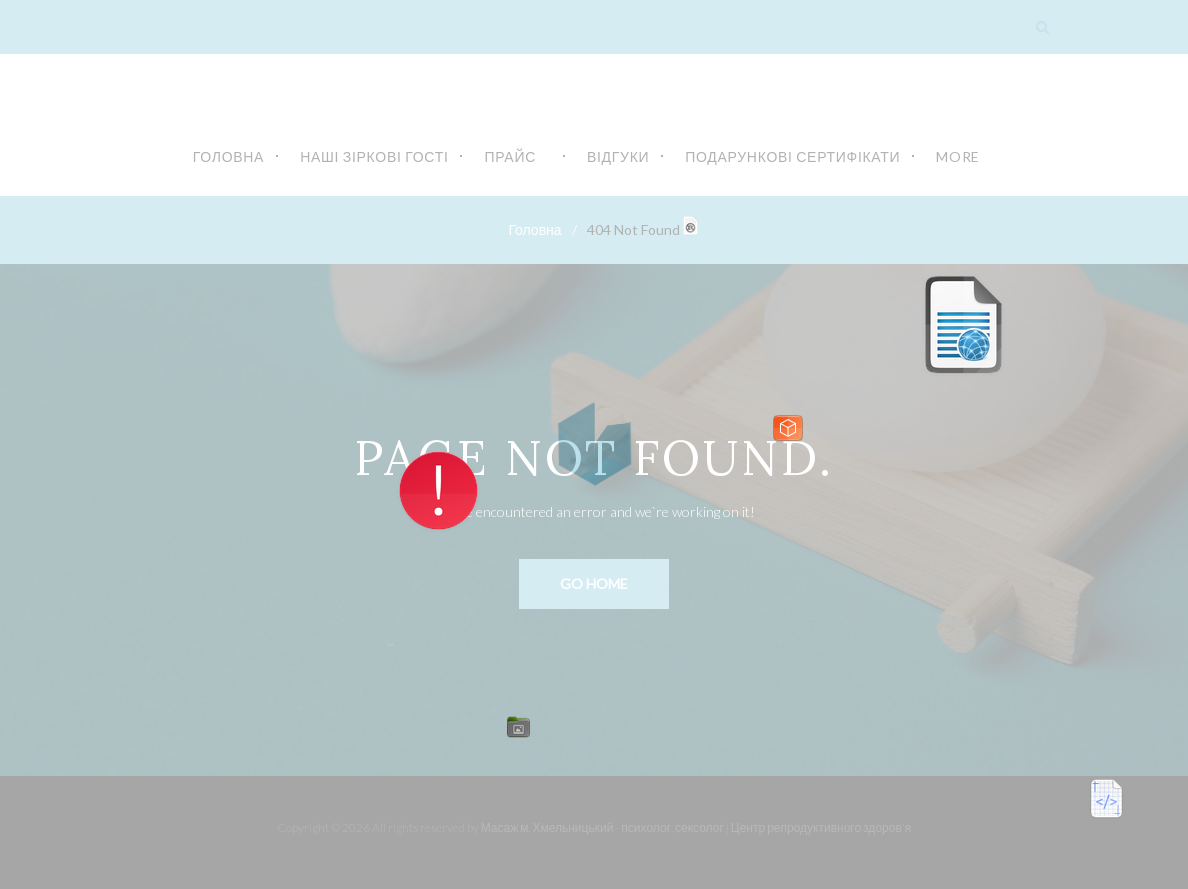 The image size is (1188, 889). Describe the element at coordinates (690, 225) in the screenshot. I see `a rust programming language source file` at that location.